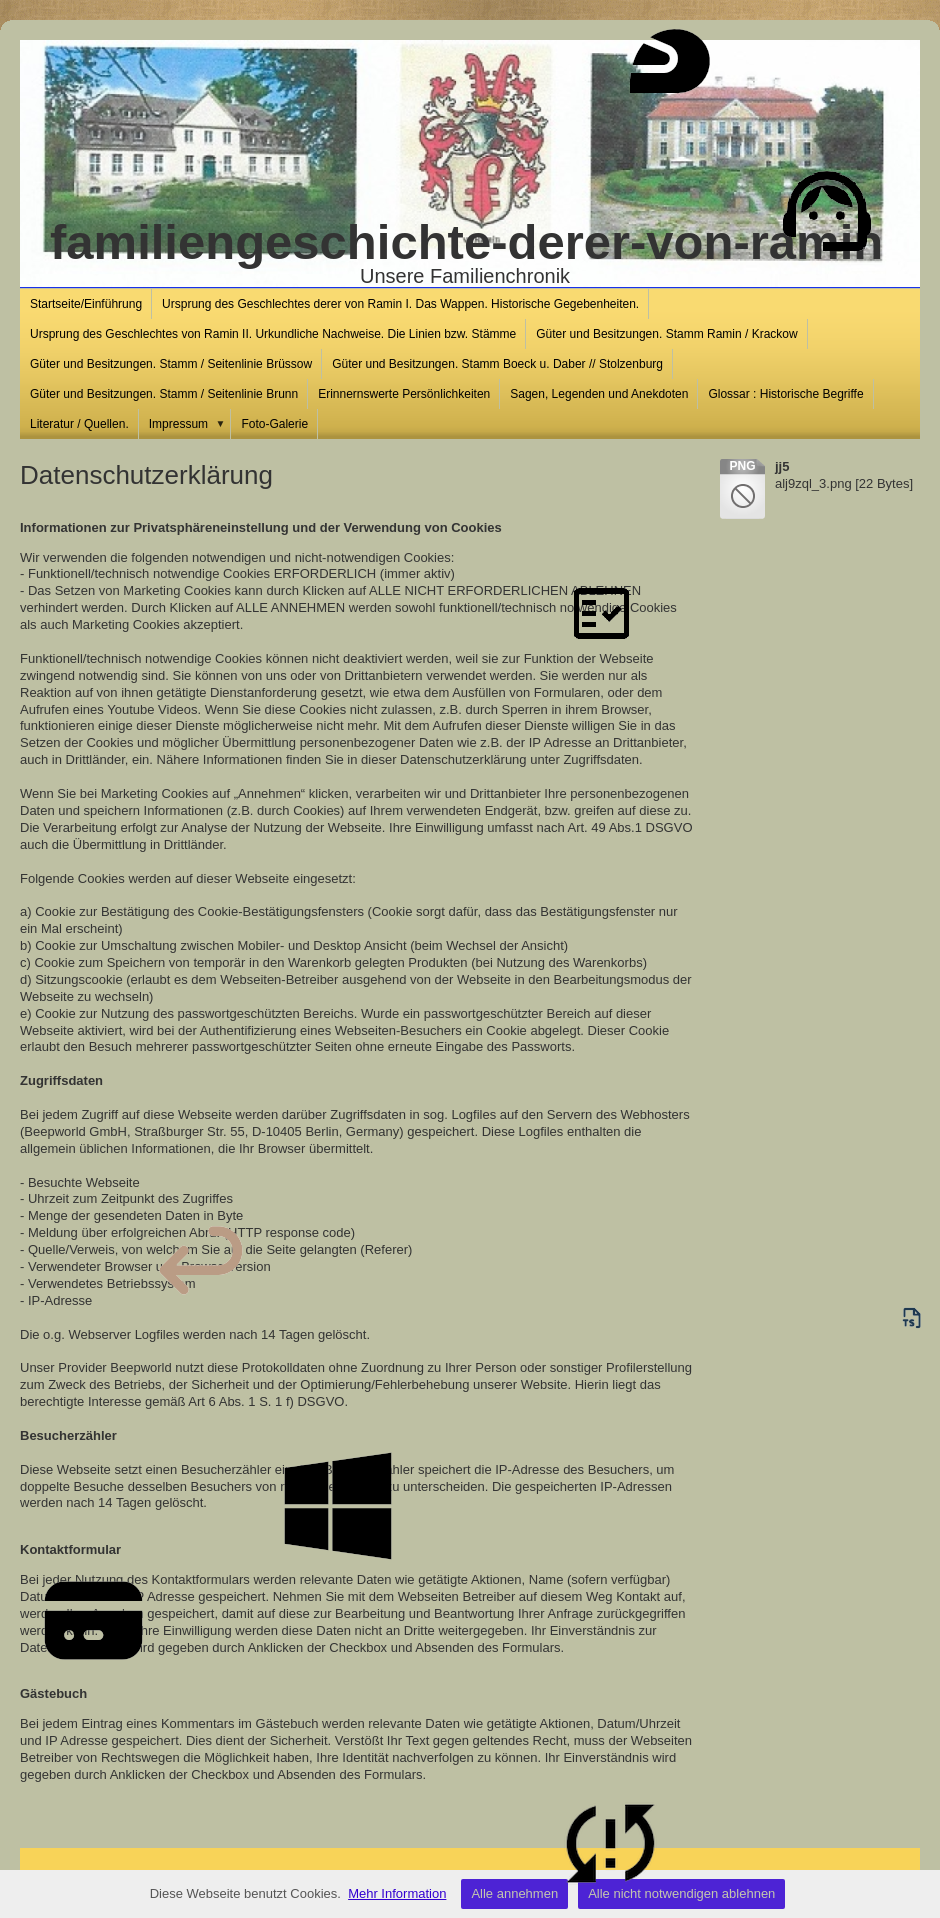 The height and width of the screenshot is (1918, 940). I want to click on indicates a sync error or failure, so click(610, 1843).